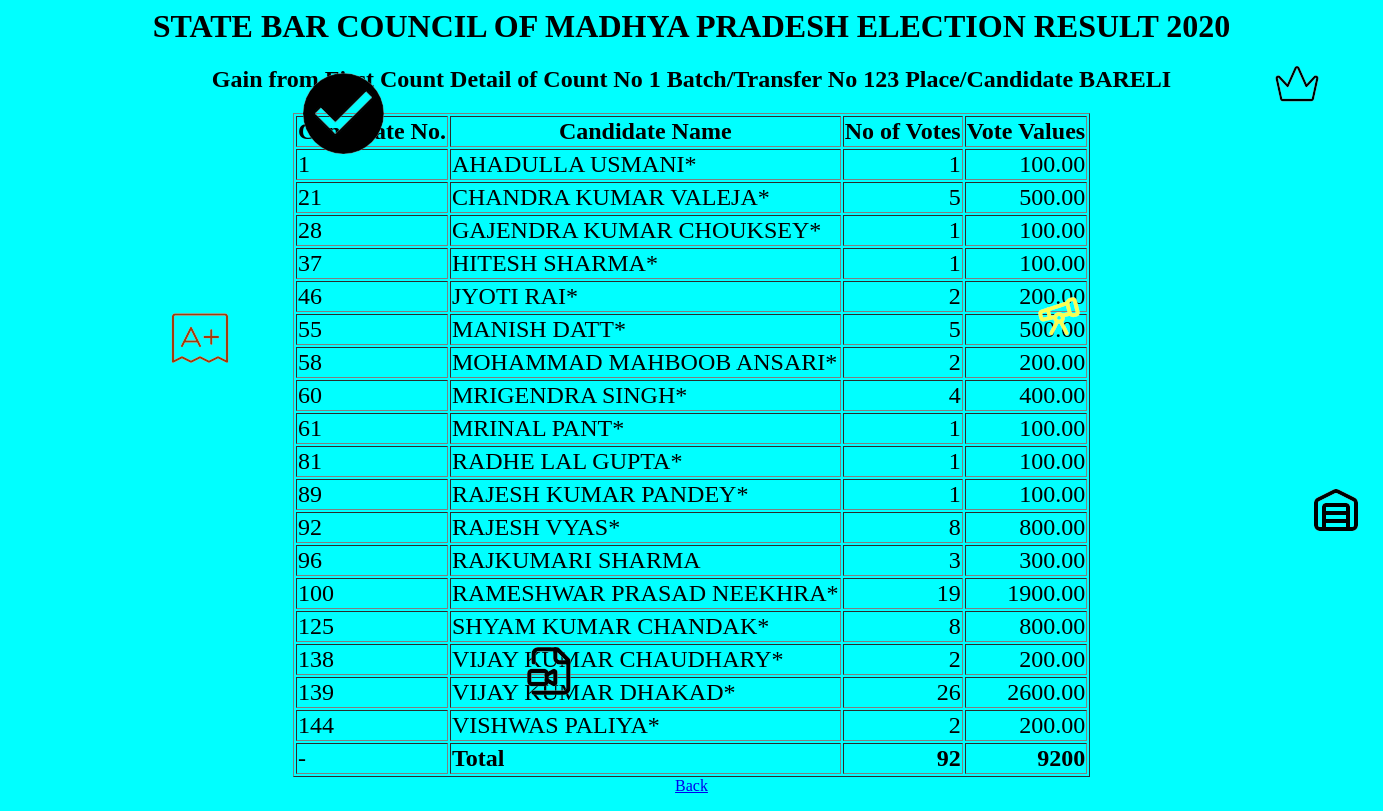  What do you see at coordinates (551, 671) in the screenshot?
I see `open a video file` at bounding box center [551, 671].